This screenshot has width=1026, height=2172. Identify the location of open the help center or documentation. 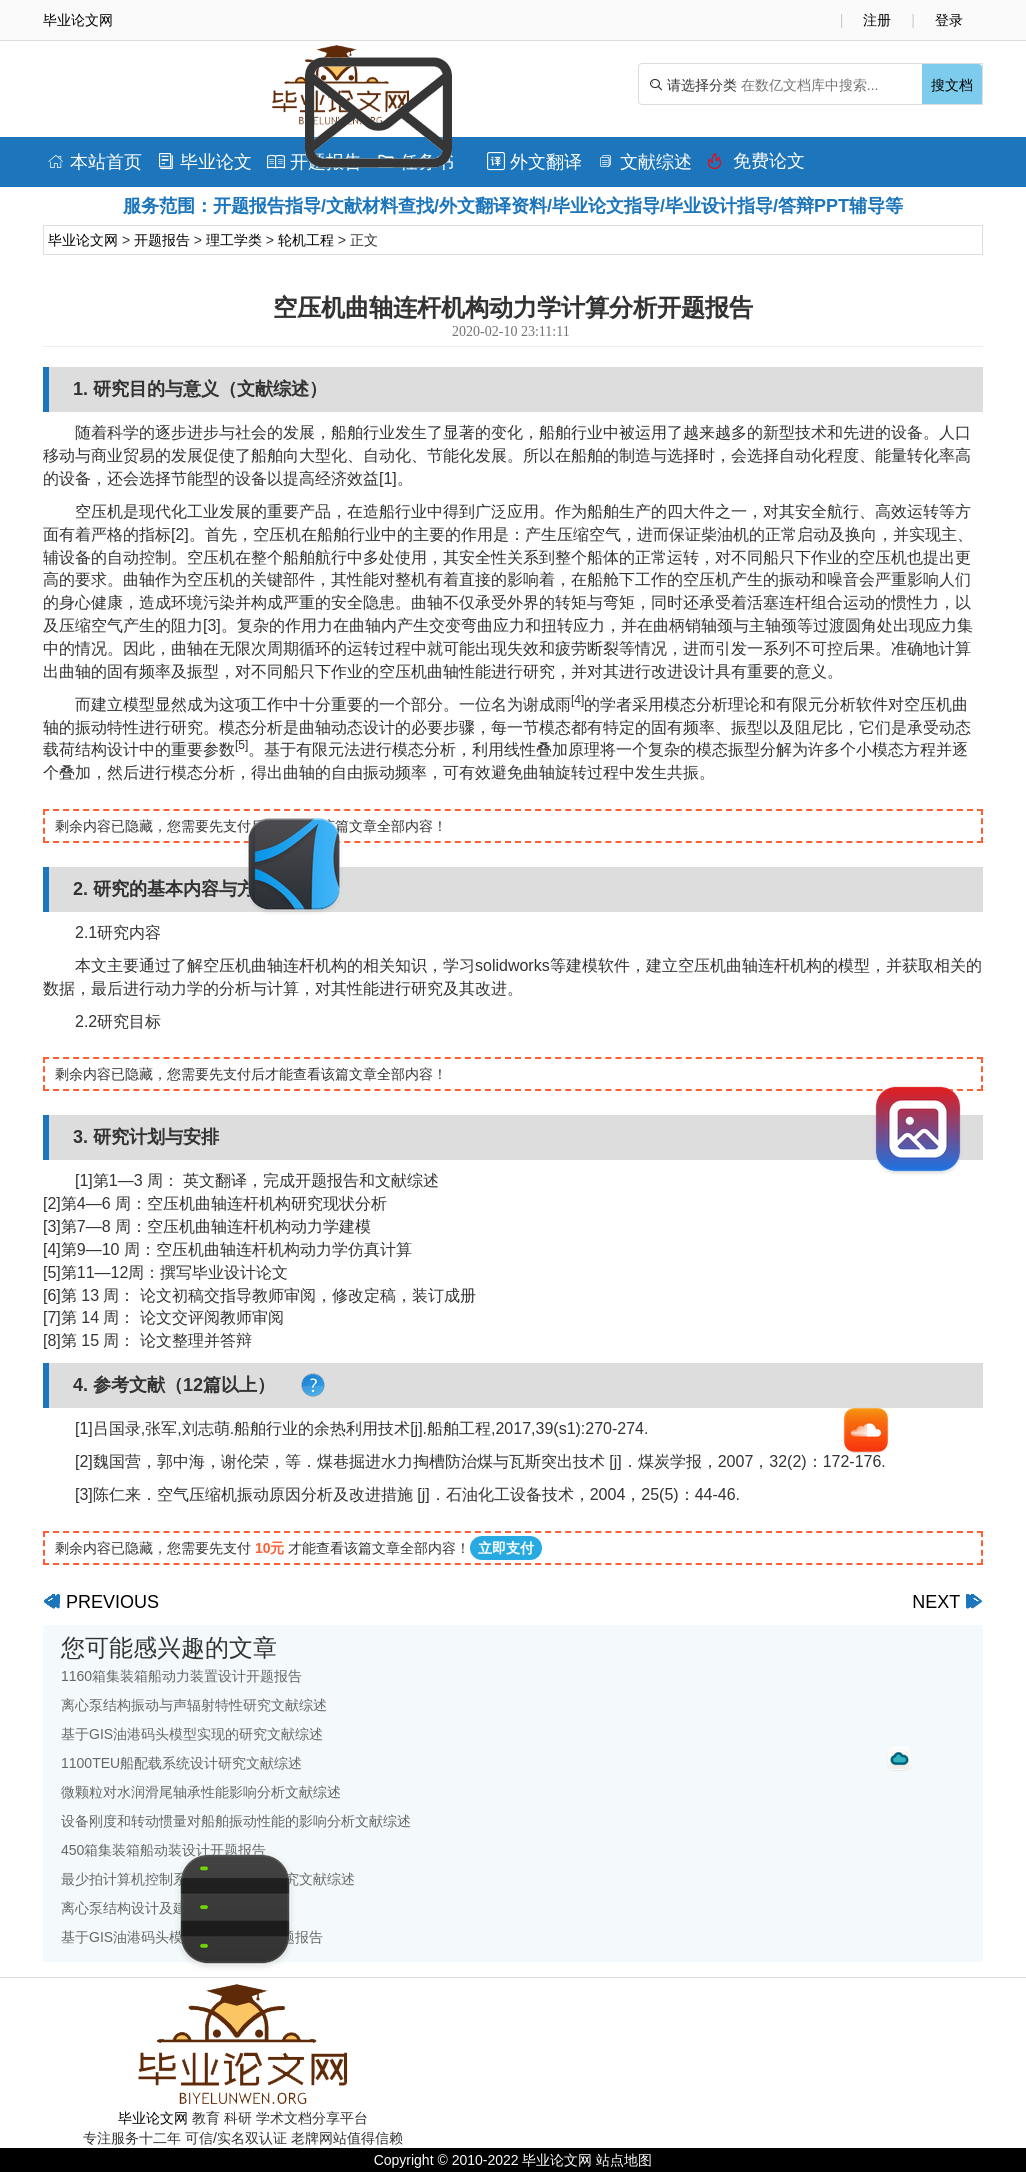
(313, 1385).